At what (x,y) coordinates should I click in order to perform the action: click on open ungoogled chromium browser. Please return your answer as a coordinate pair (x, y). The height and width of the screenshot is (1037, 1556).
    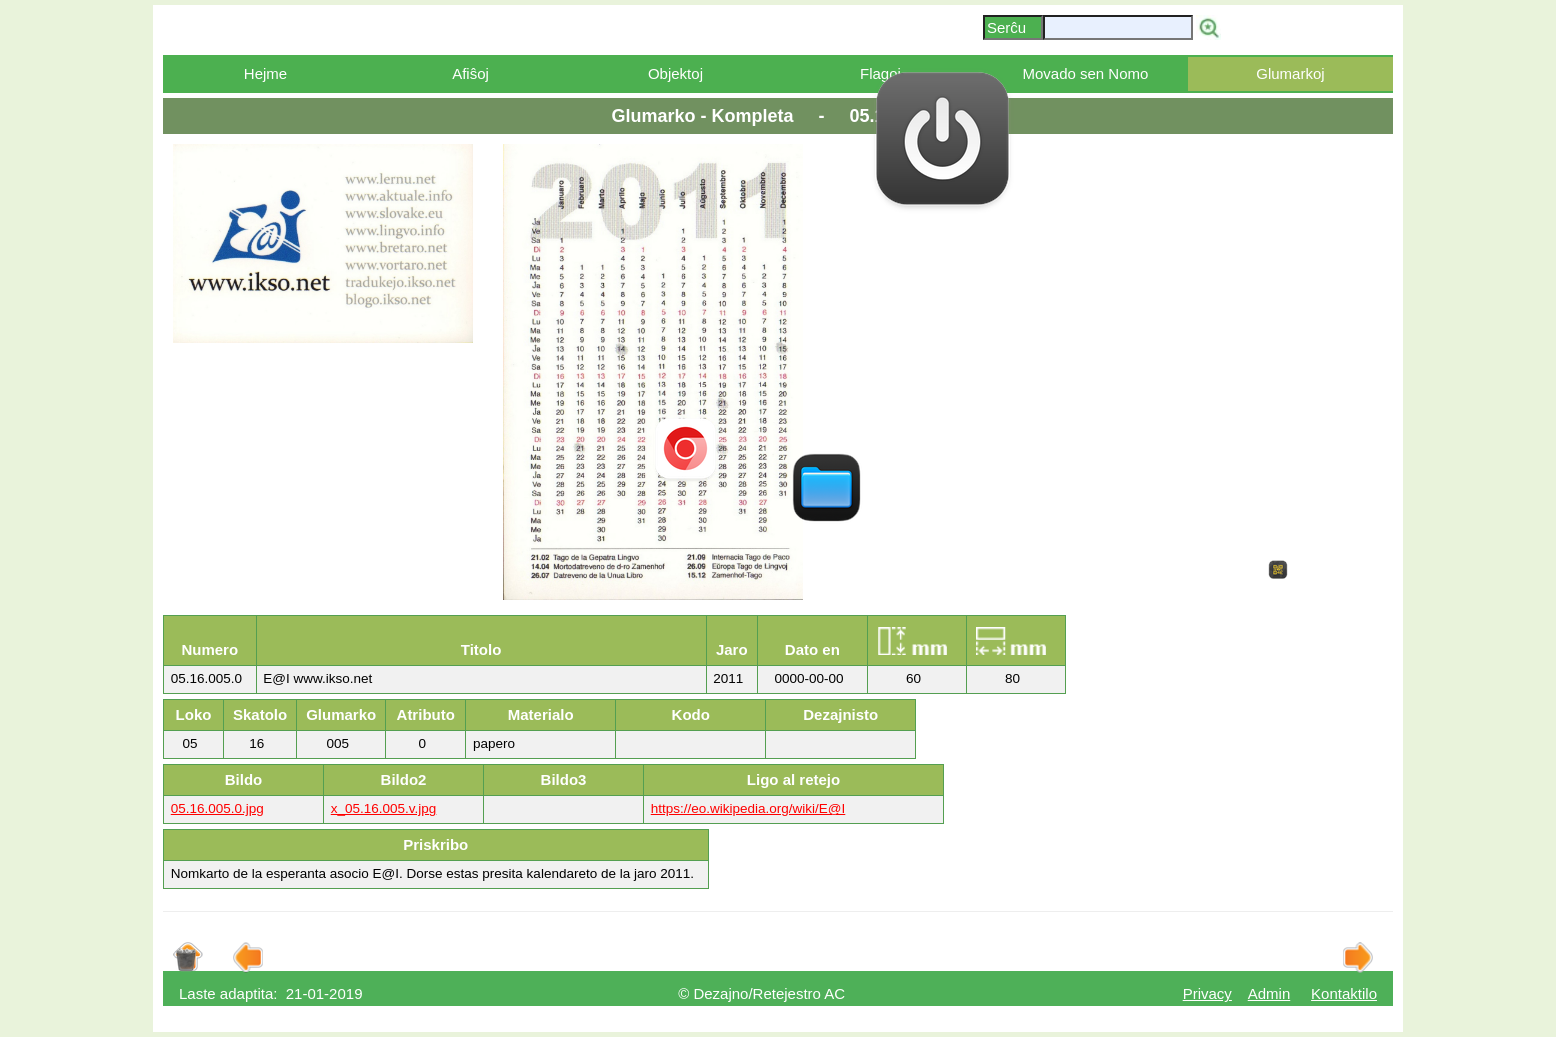
    Looking at the image, I should click on (685, 448).